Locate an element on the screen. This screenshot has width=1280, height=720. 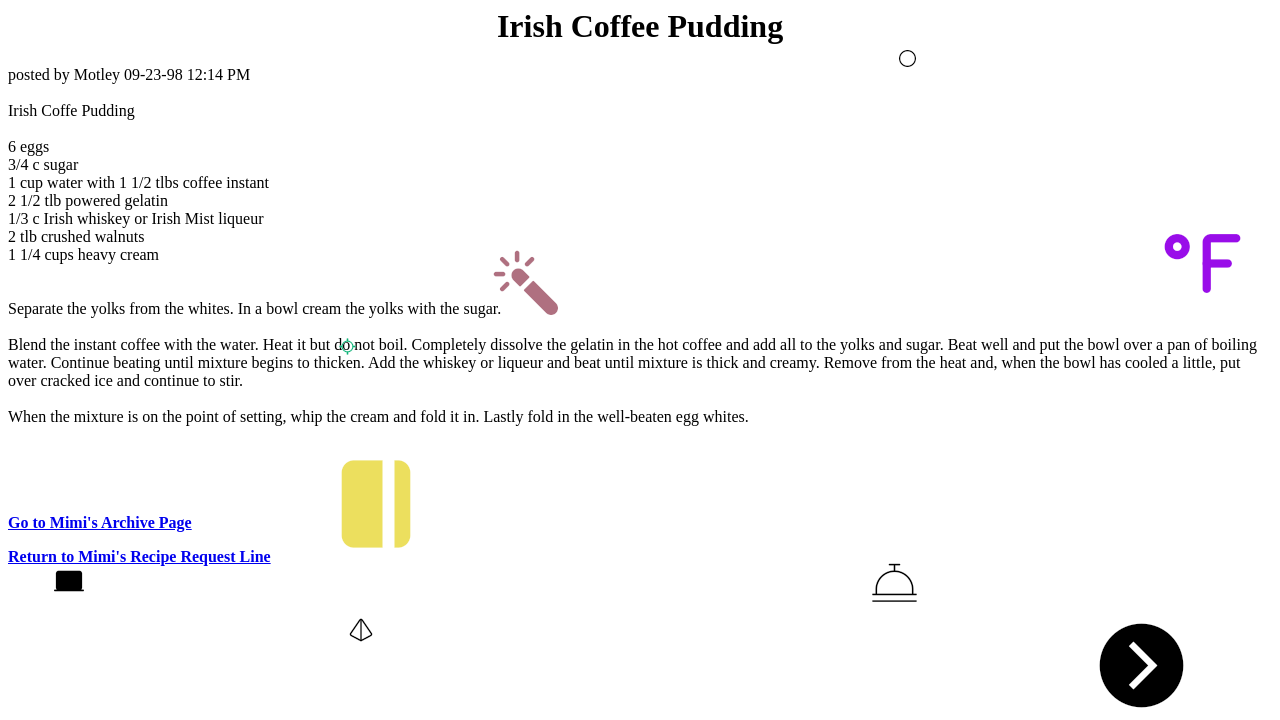
display temperature in fahrenheit is located at coordinates (1202, 263).